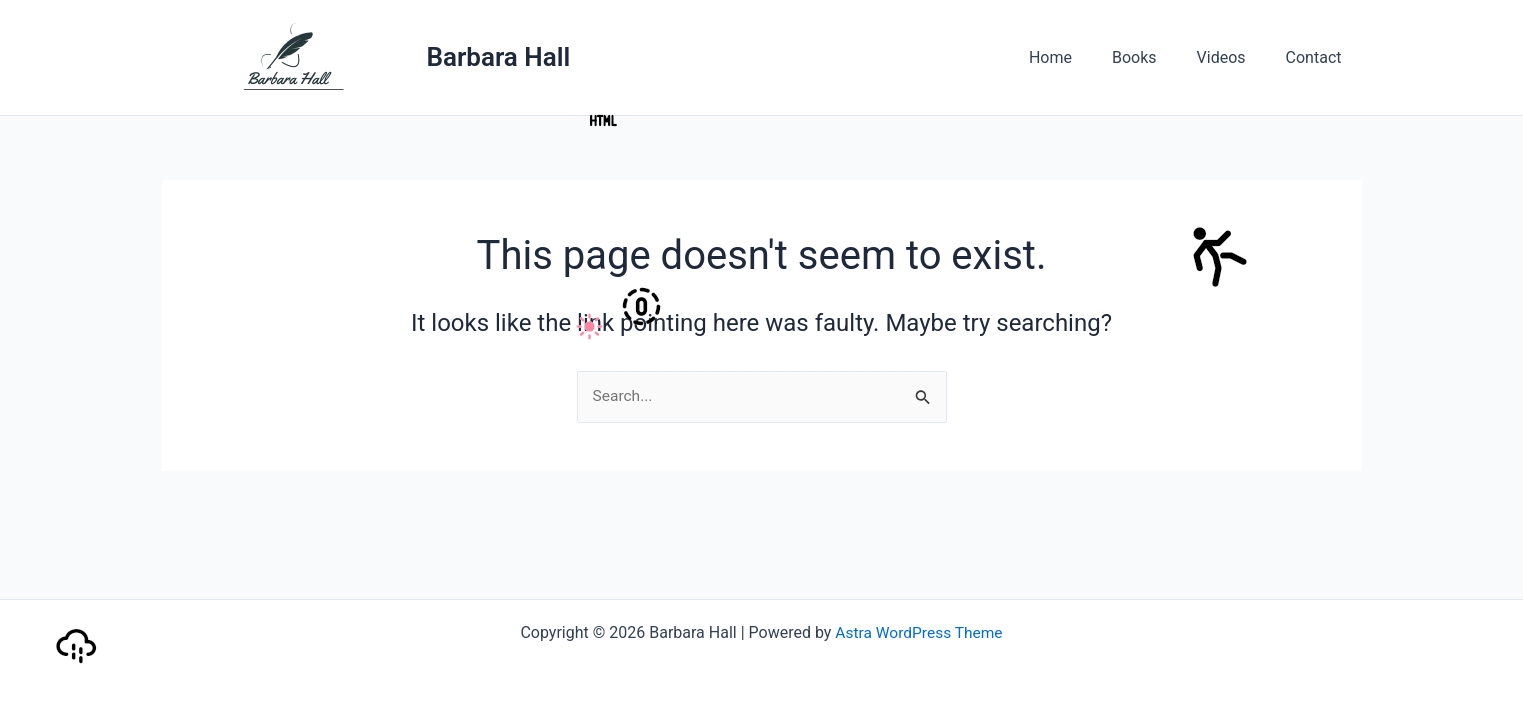 This screenshot has width=1523, height=720. What do you see at coordinates (603, 120) in the screenshot?
I see `indicates HTML file type or format` at bounding box center [603, 120].